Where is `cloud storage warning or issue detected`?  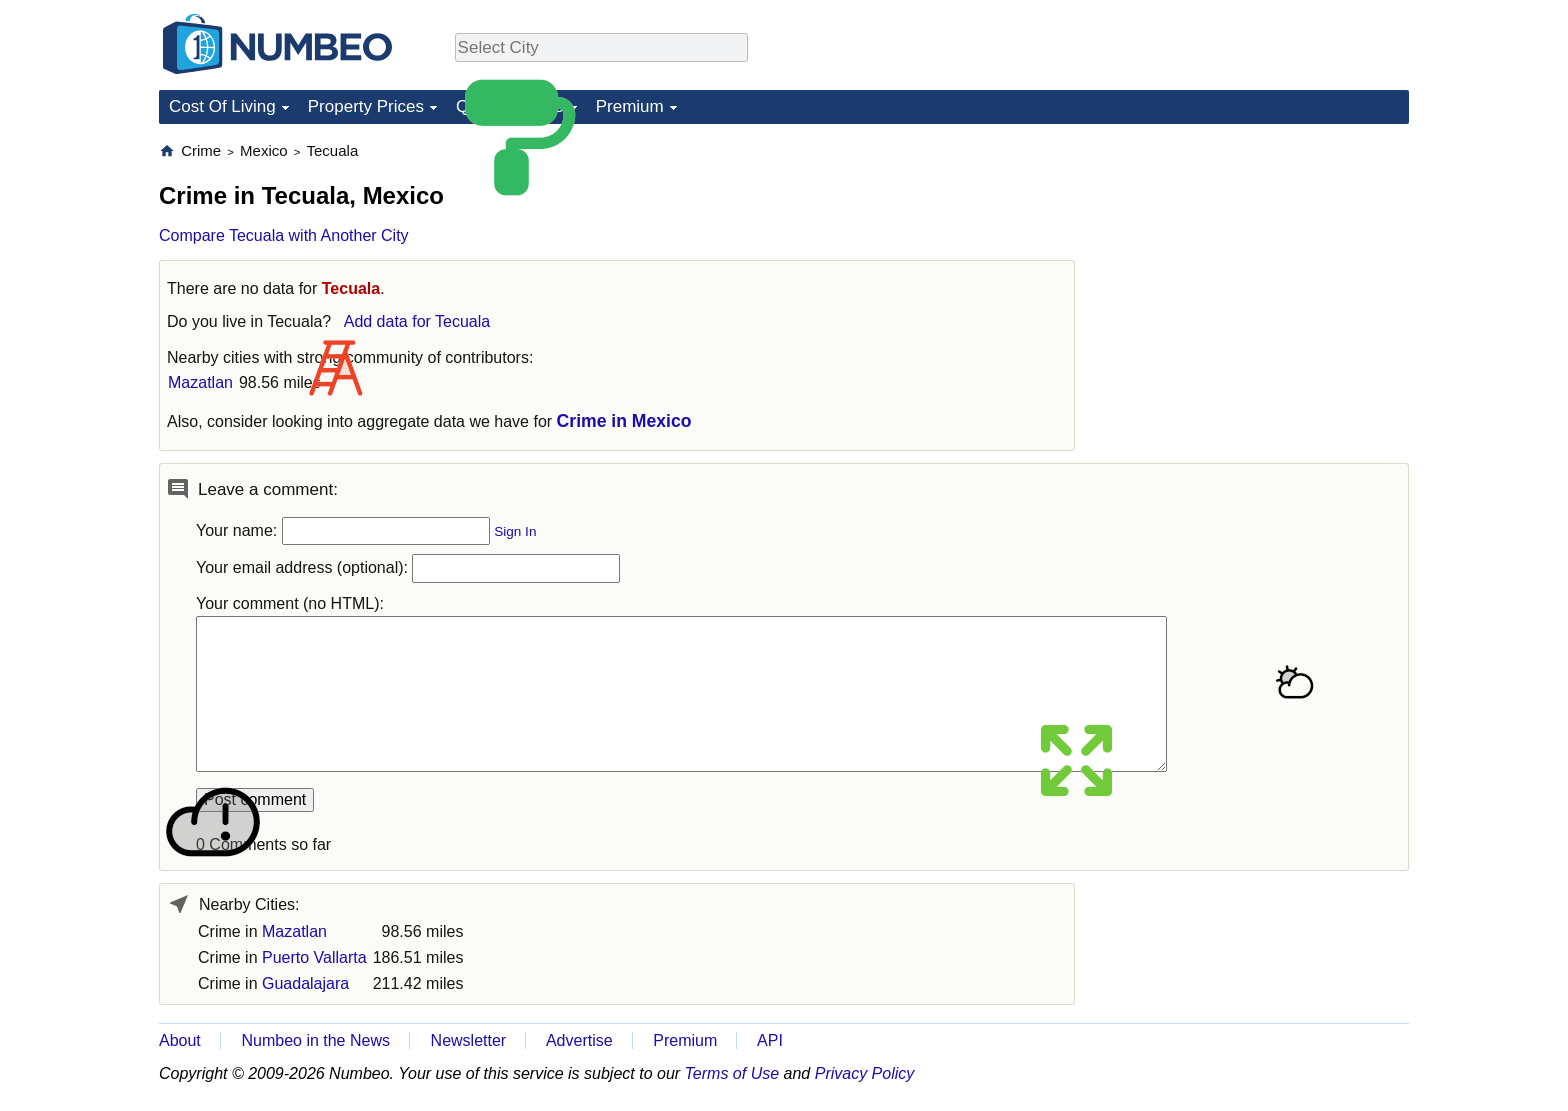 cloud storage warning or issue detected is located at coordinates (213, 822).